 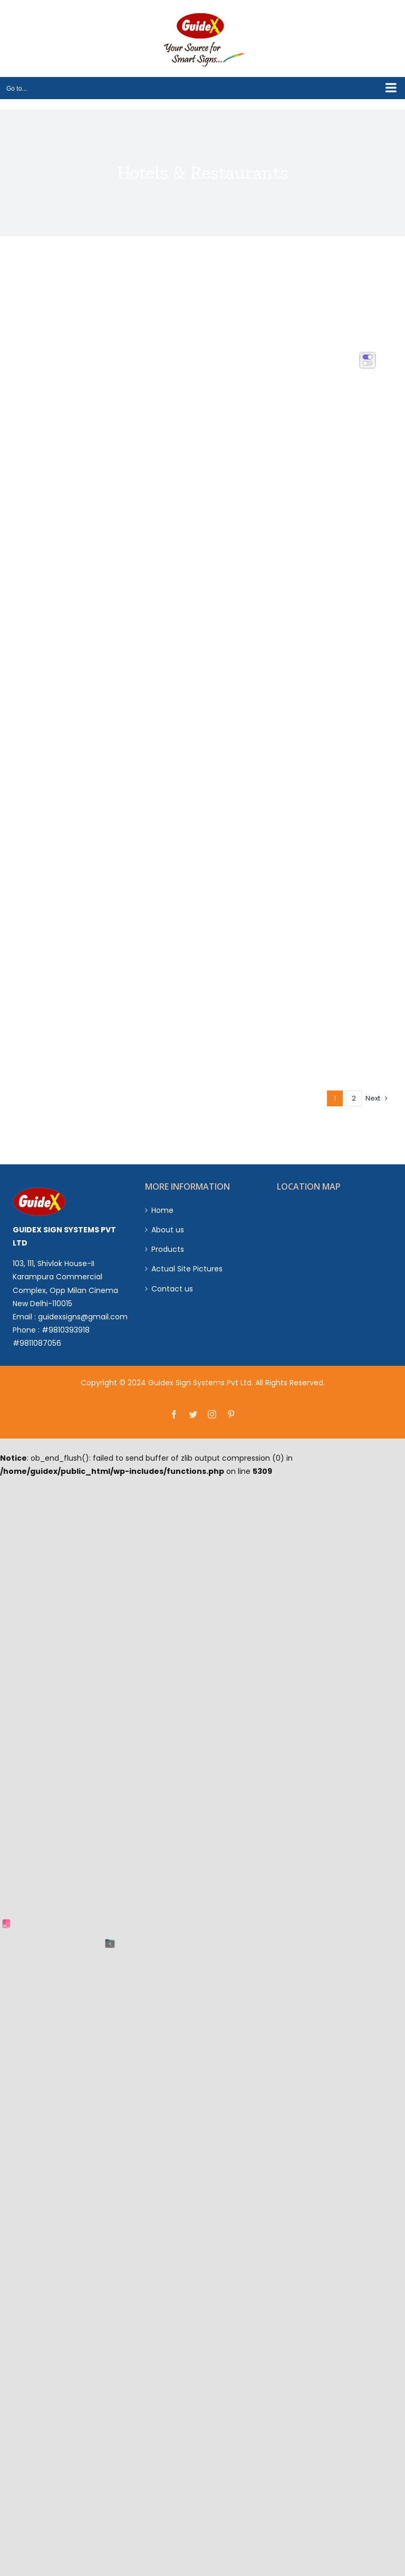 I want to click on open insync cloud sync folder, so click(x=110, y=1943).